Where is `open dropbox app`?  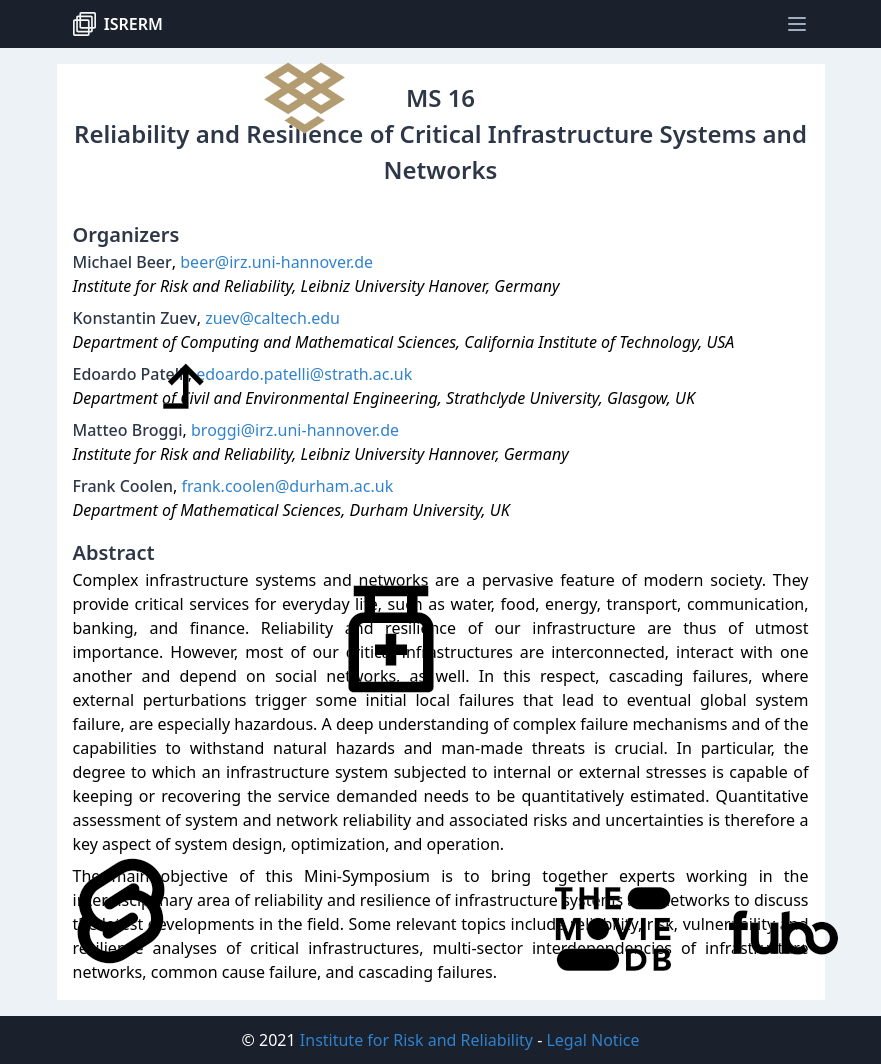
open dropbox app is located at coordinates (304, 95).